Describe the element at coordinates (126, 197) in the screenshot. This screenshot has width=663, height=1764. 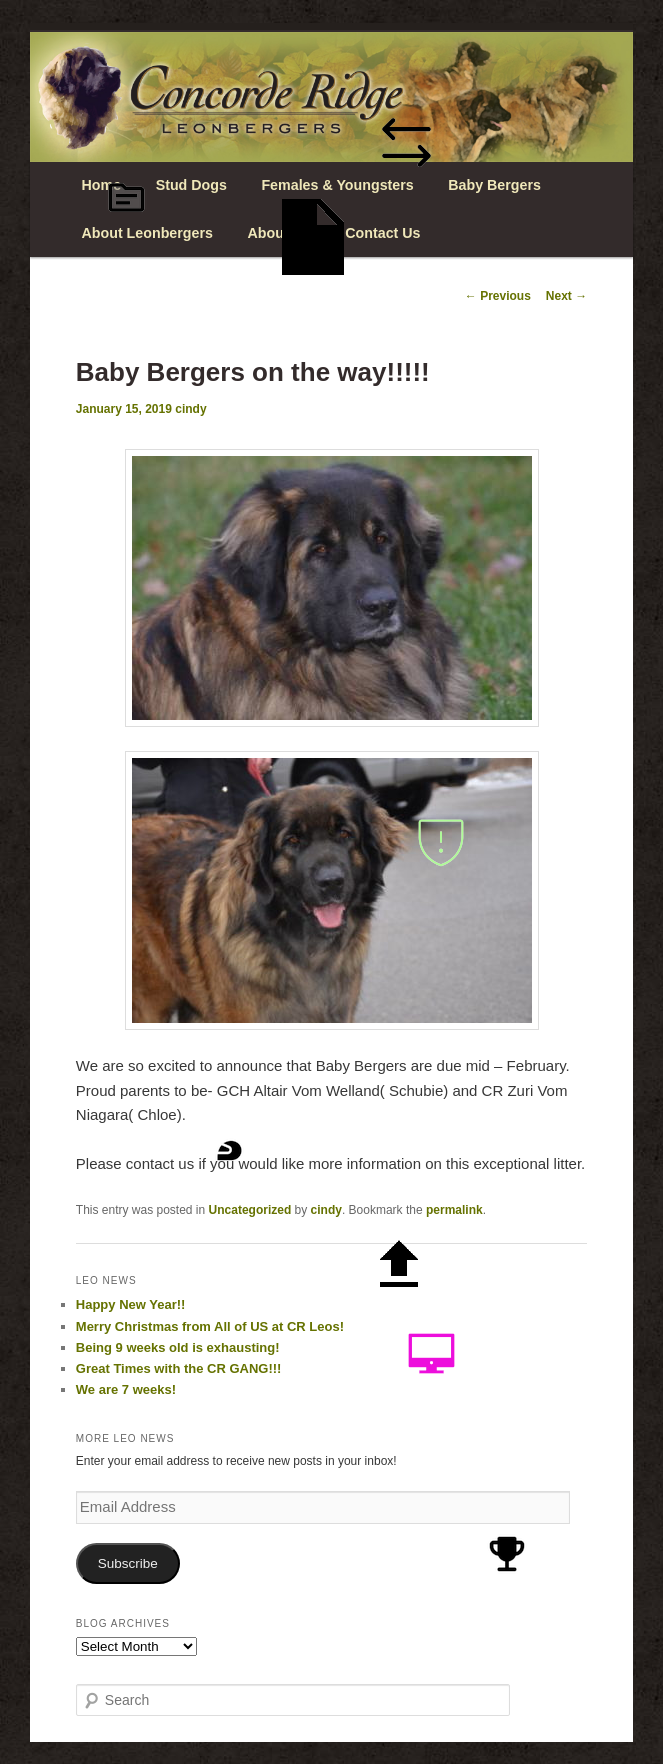
I see `access source files or documents` at that location.